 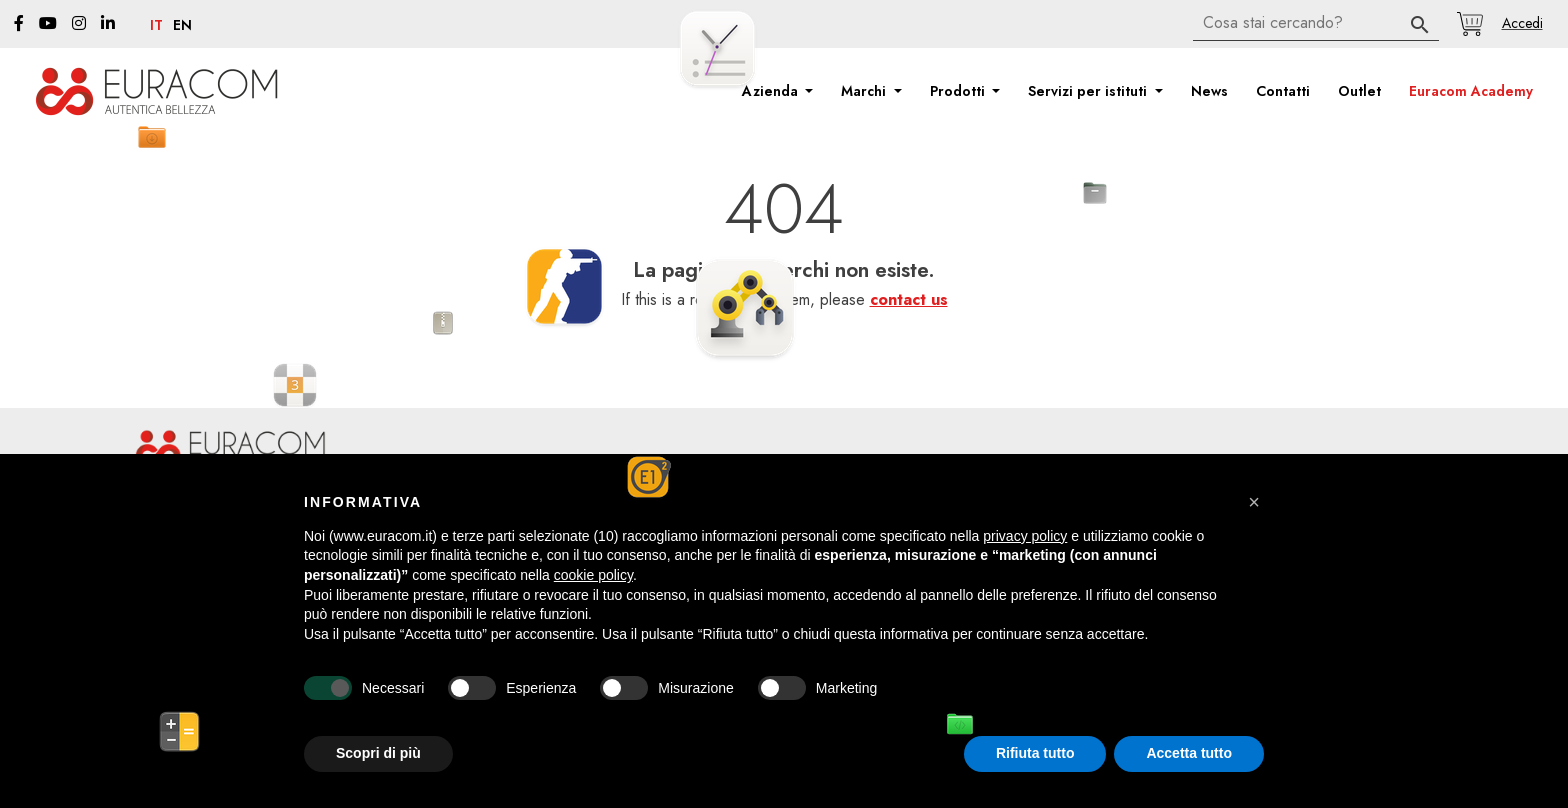 I want to click on launch counter-strike 2, so click(x=564, y=286).